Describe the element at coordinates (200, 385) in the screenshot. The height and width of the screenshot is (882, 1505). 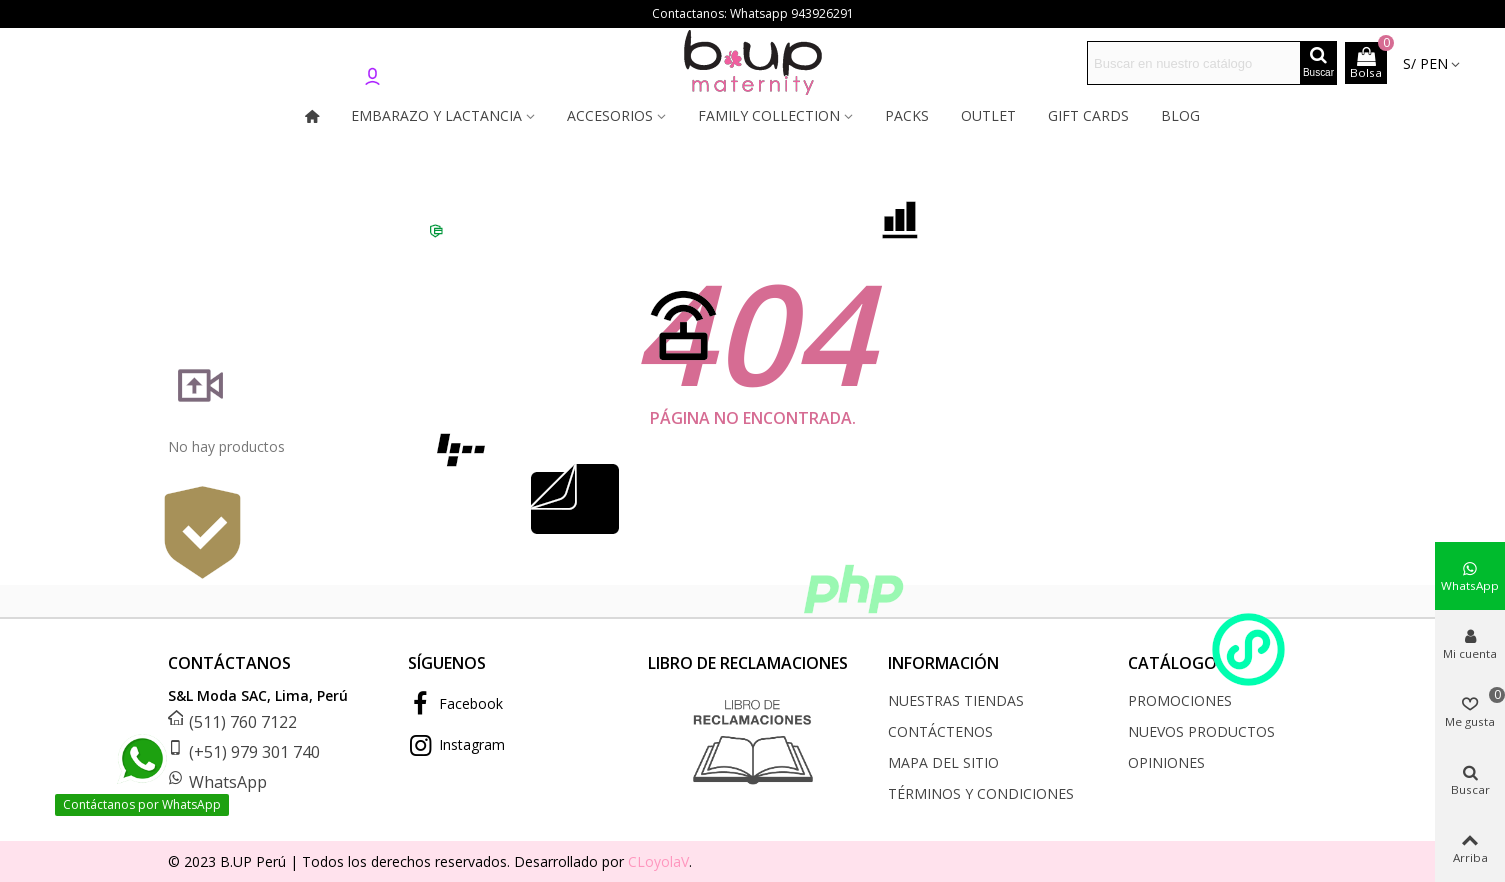
I see `upload a video file` at that location.